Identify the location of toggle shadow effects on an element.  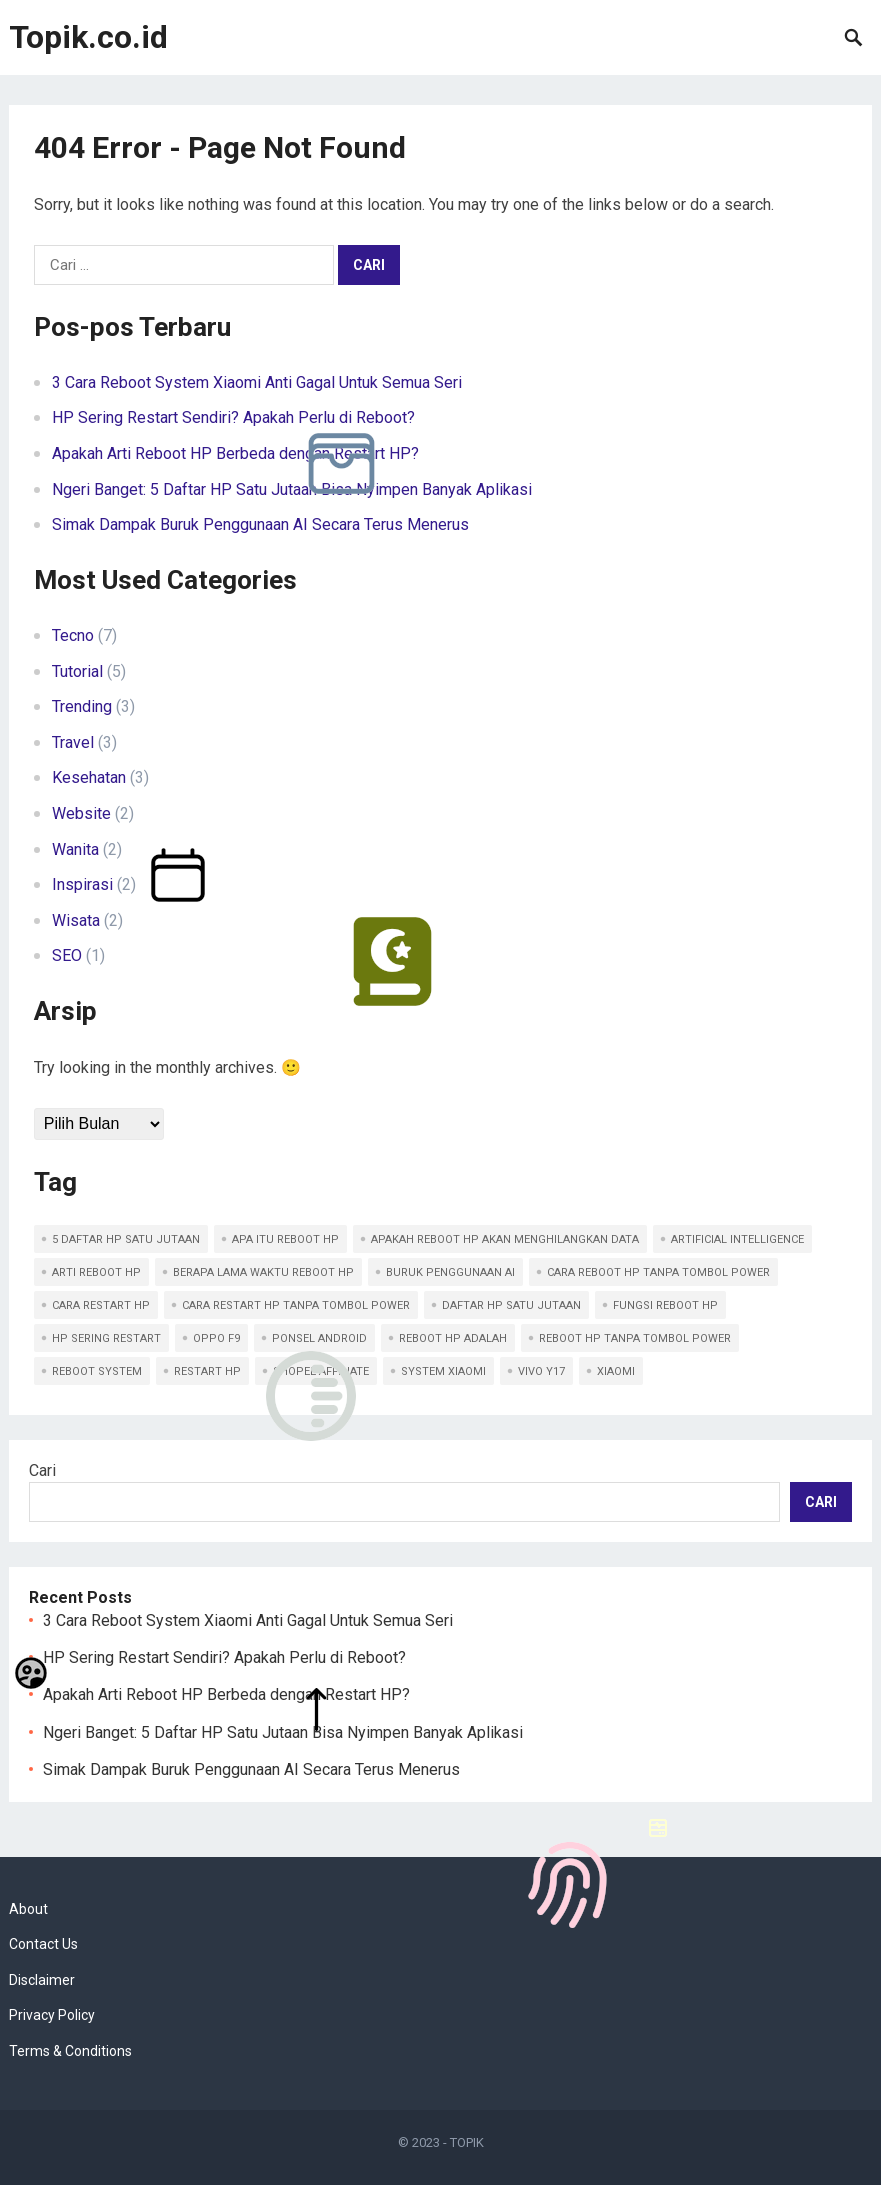
(311, 1396).